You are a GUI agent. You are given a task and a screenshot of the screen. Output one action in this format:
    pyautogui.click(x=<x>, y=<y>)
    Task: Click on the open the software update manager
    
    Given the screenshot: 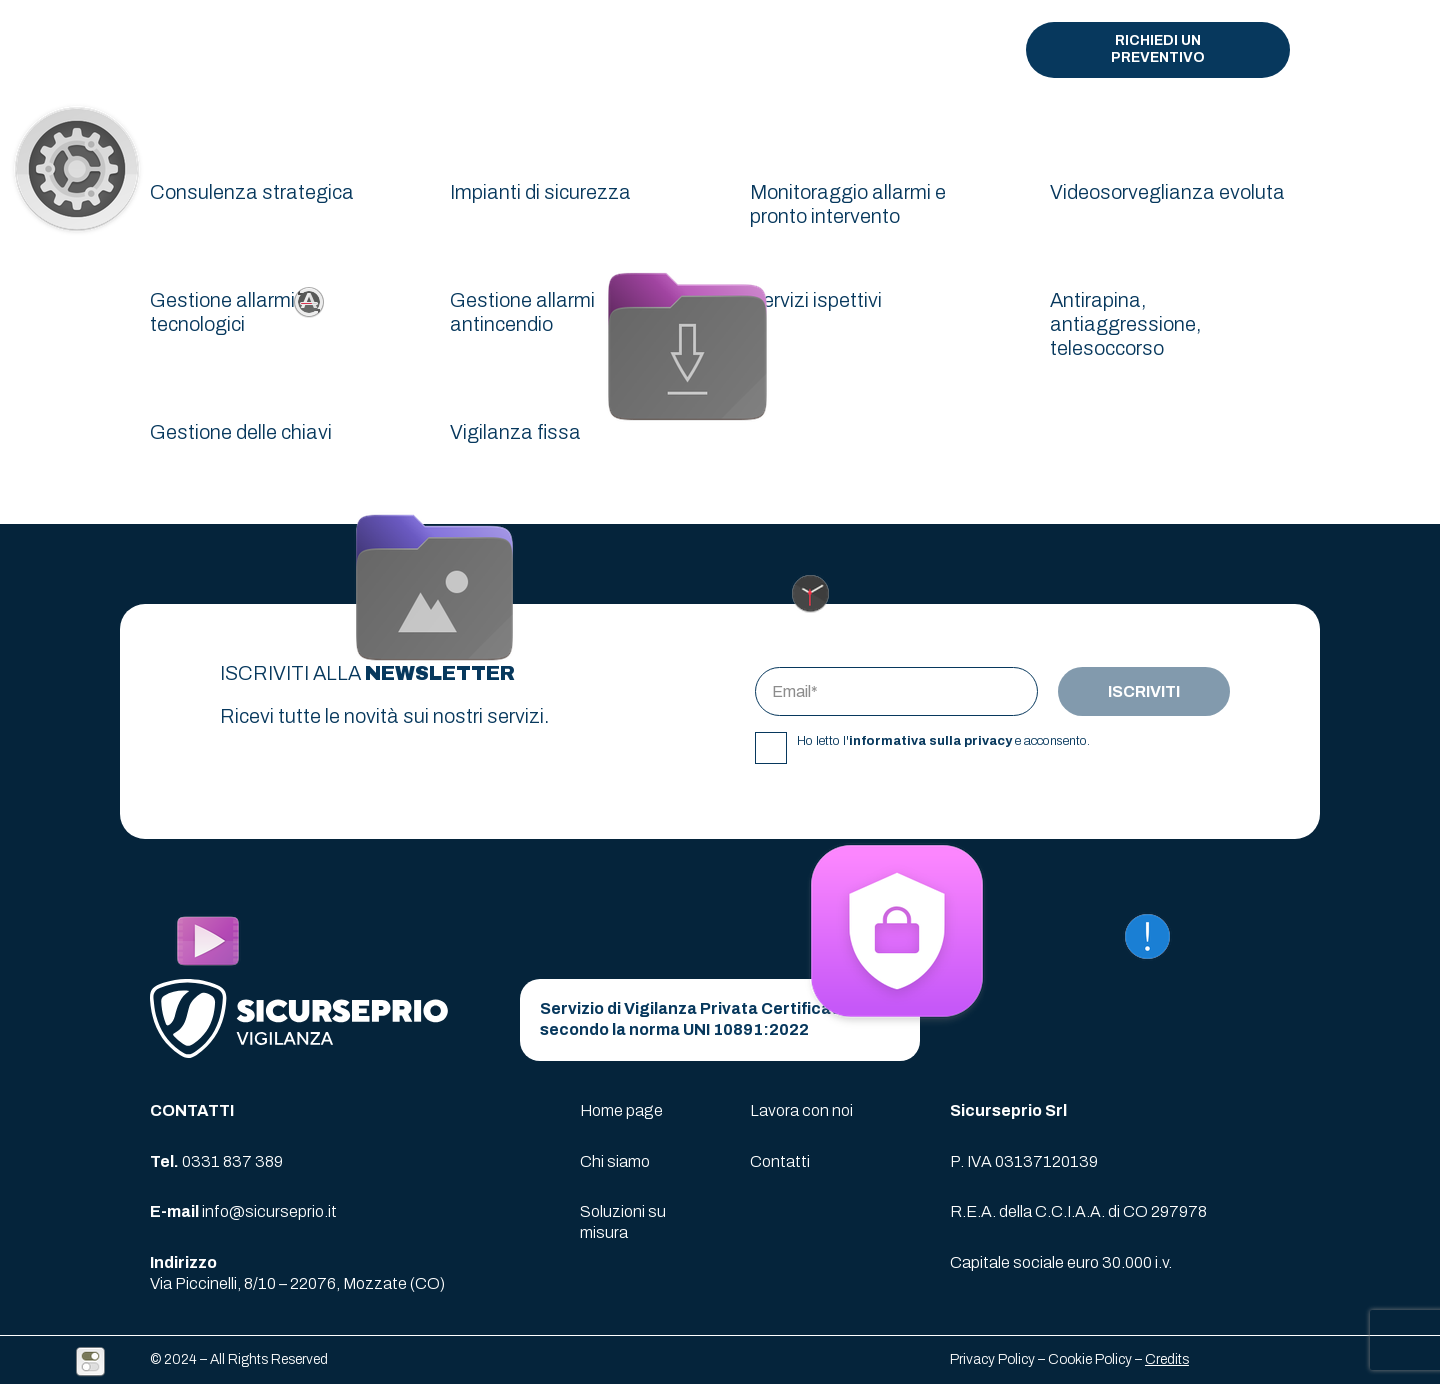 What is the action you would take?
    pyautogui.click(x=309, y=302)
    